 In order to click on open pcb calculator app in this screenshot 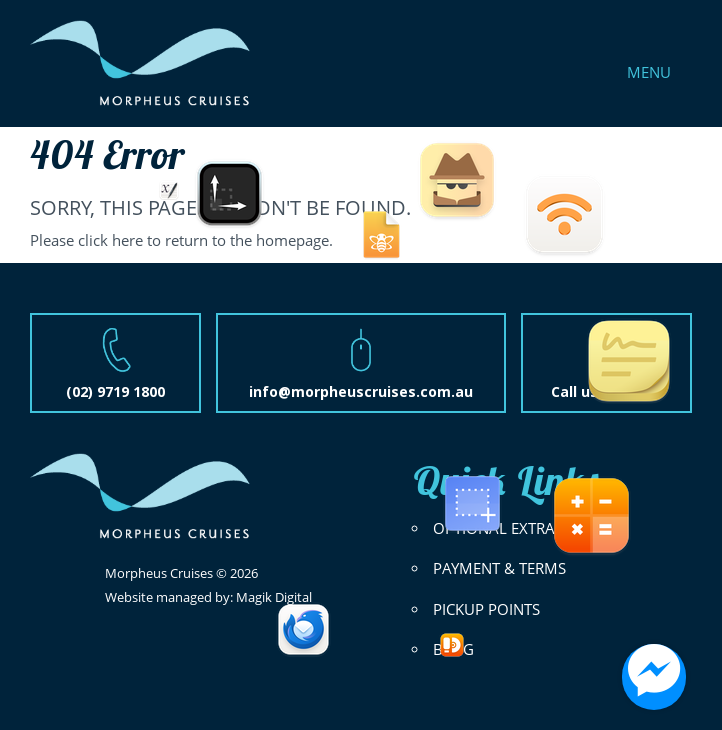, I will do `click(591, 515)`.